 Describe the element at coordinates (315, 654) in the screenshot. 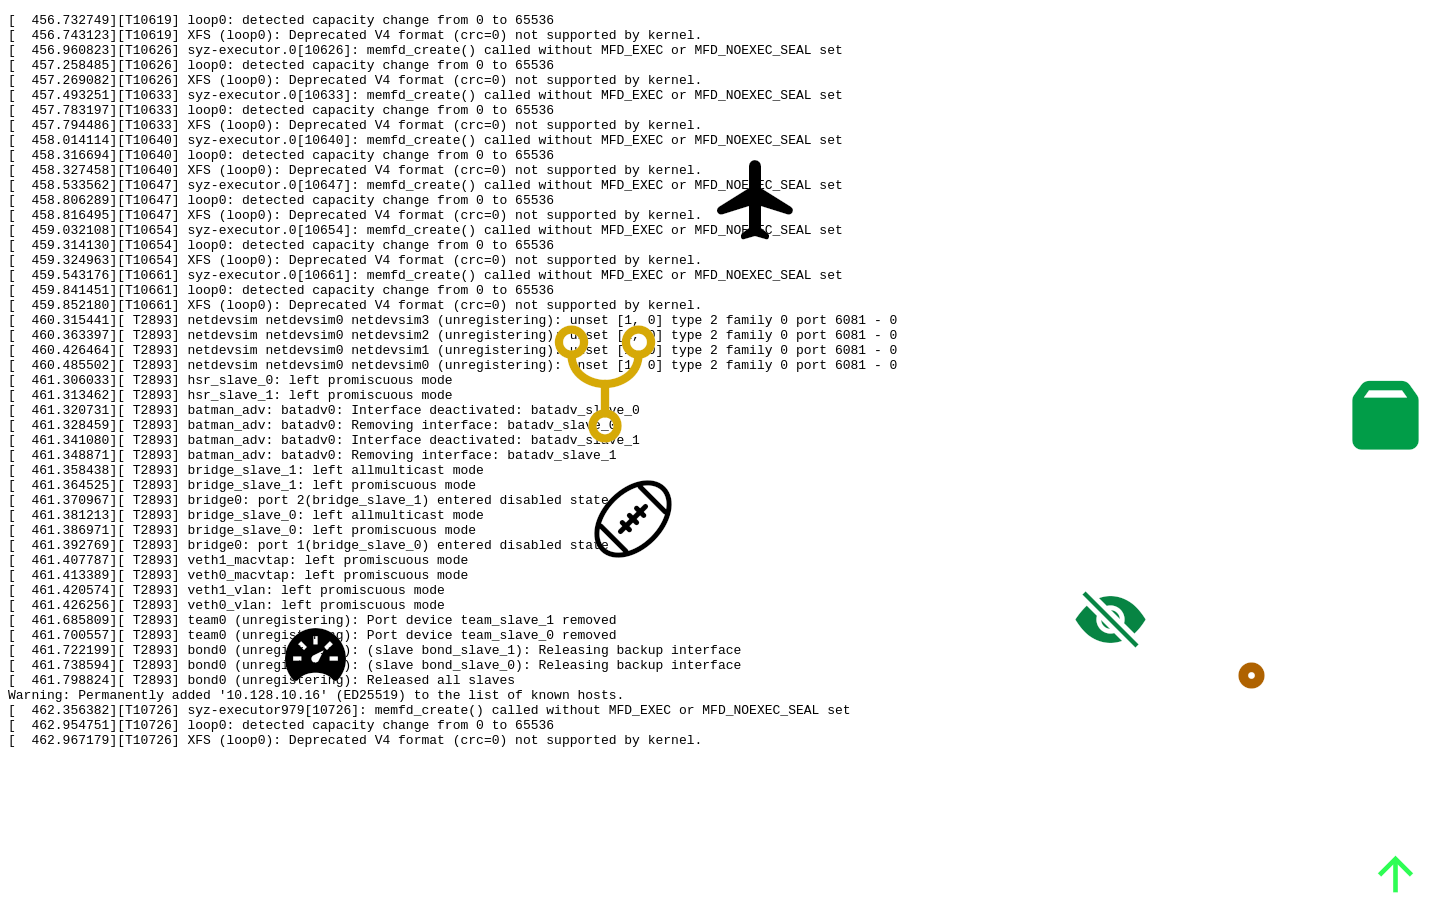

I see `view performance metrics or speed` at that location.